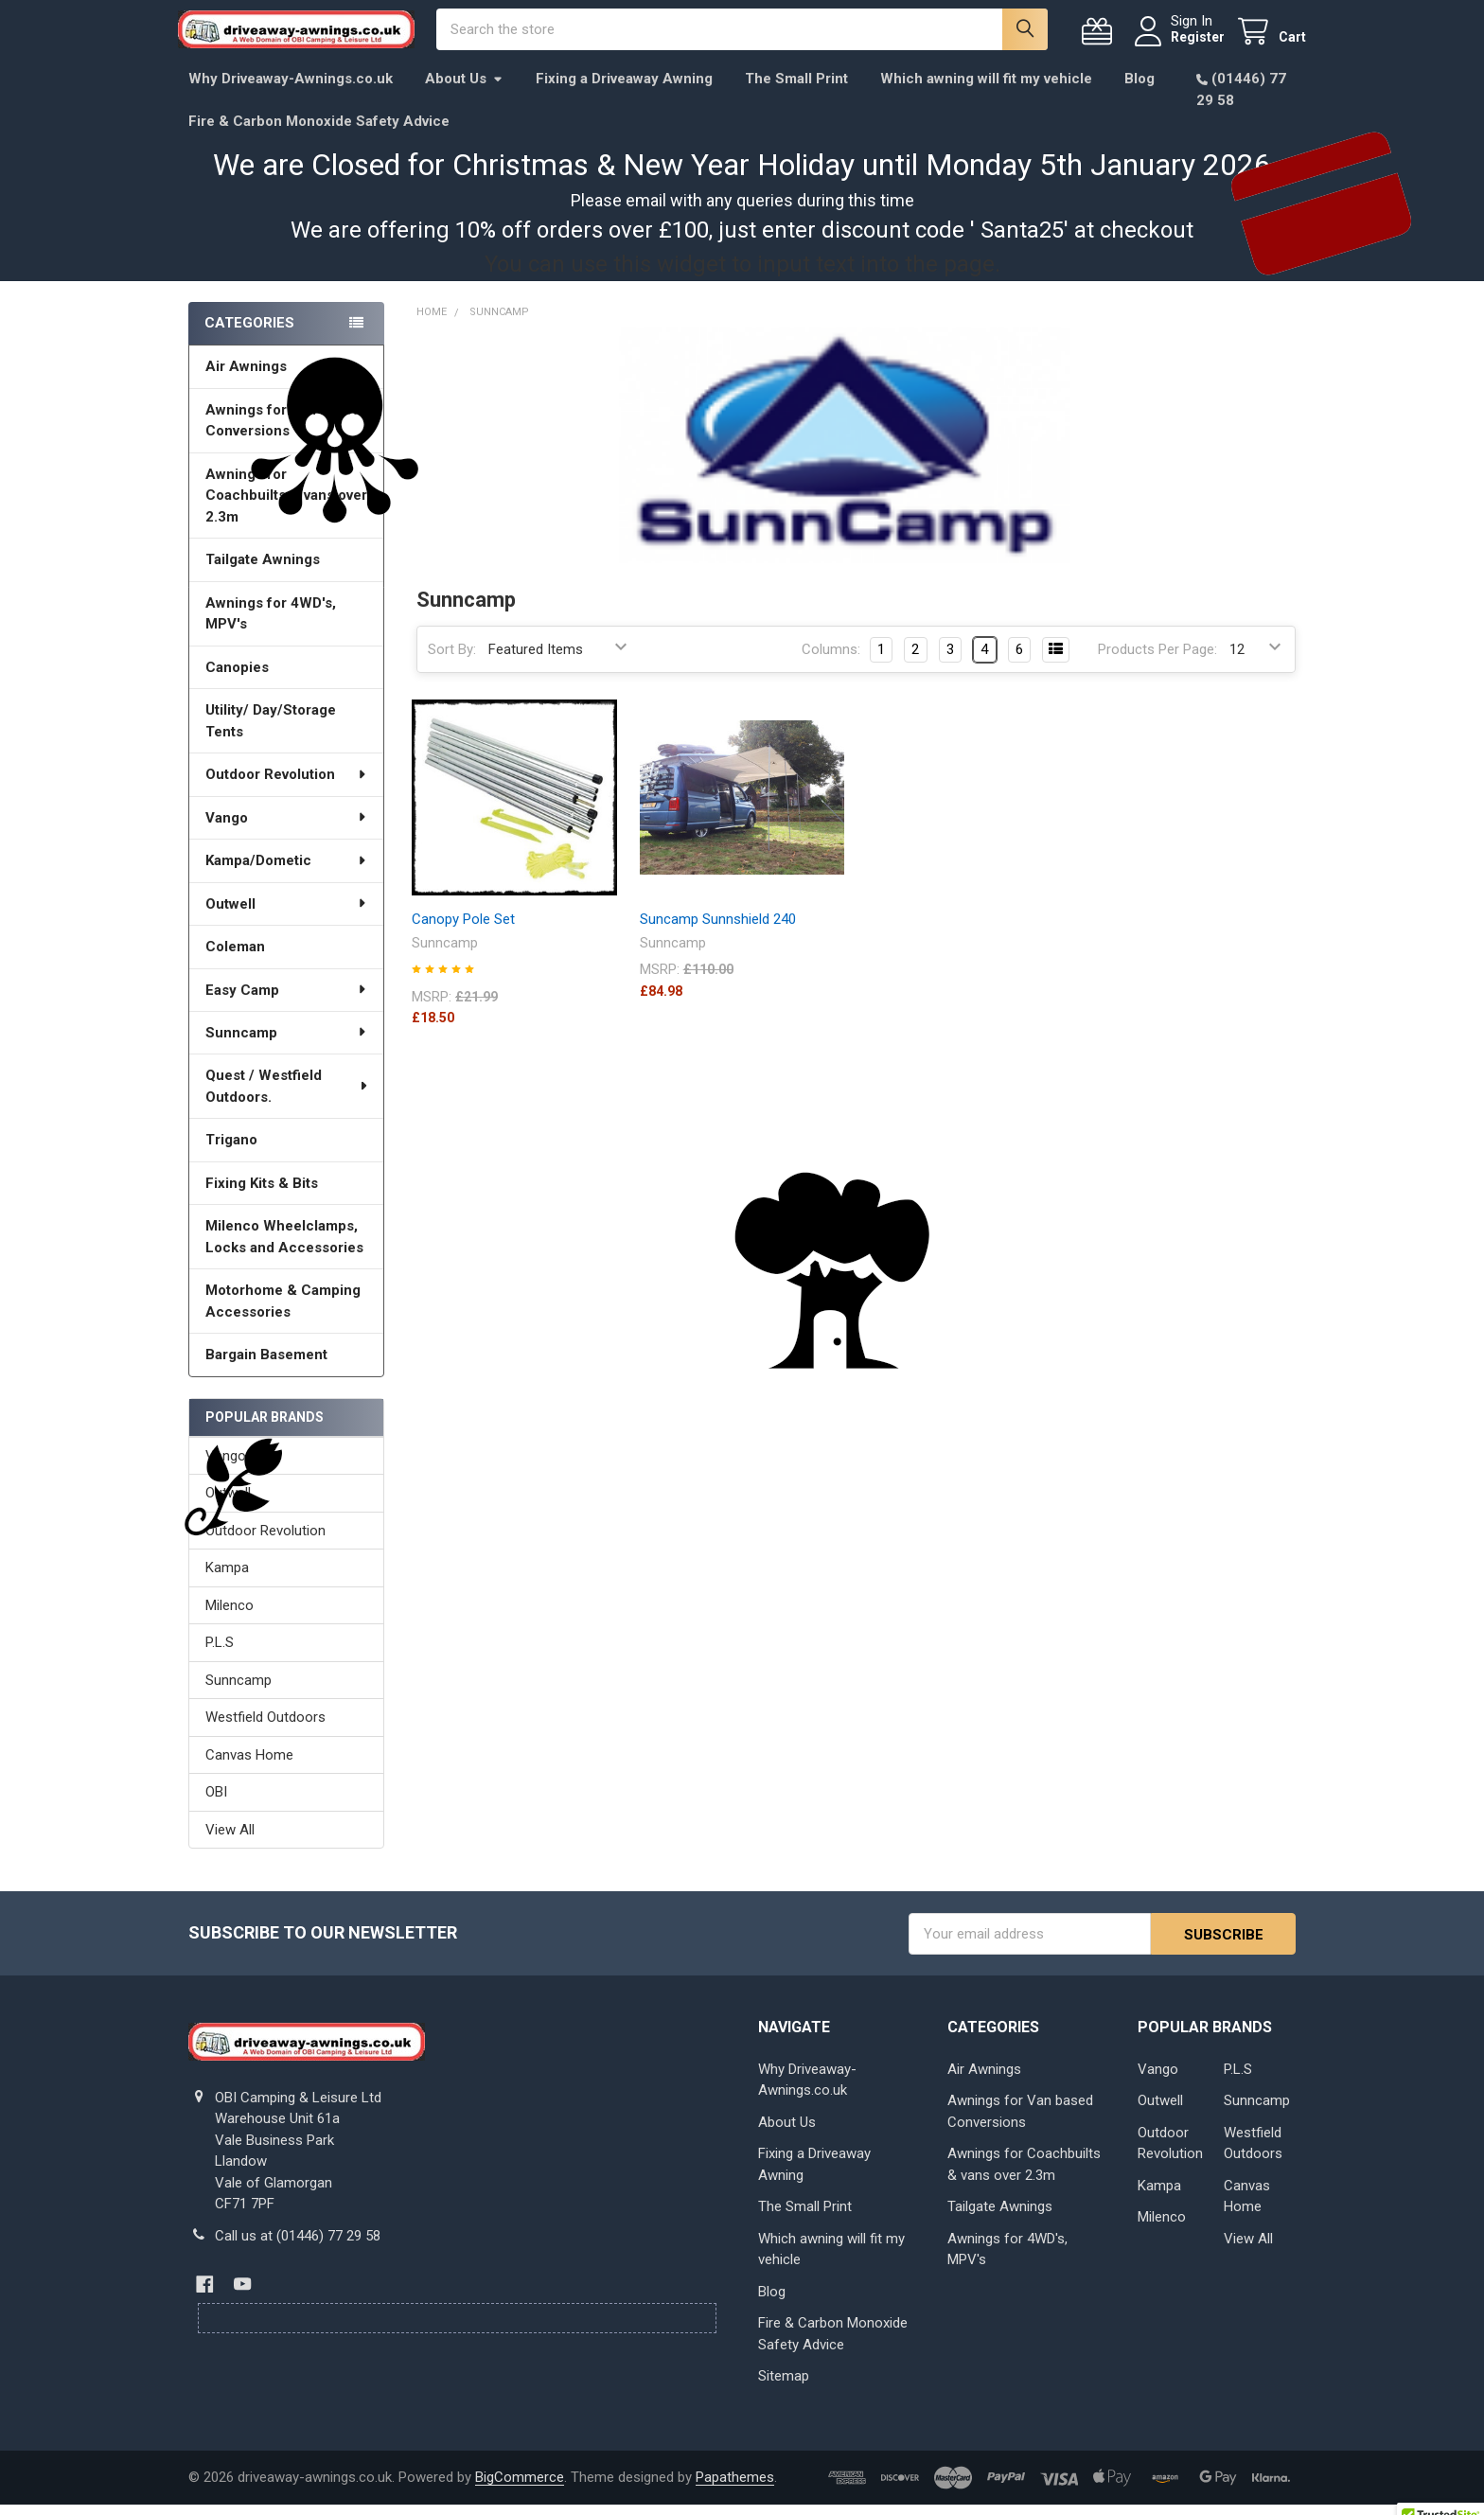 The image size is (1484, 2515). What do you see at coordinates (1321, 204) in the screenshot?
I see `swipe or tap your card to pay` at bounding box center [1321, 204].